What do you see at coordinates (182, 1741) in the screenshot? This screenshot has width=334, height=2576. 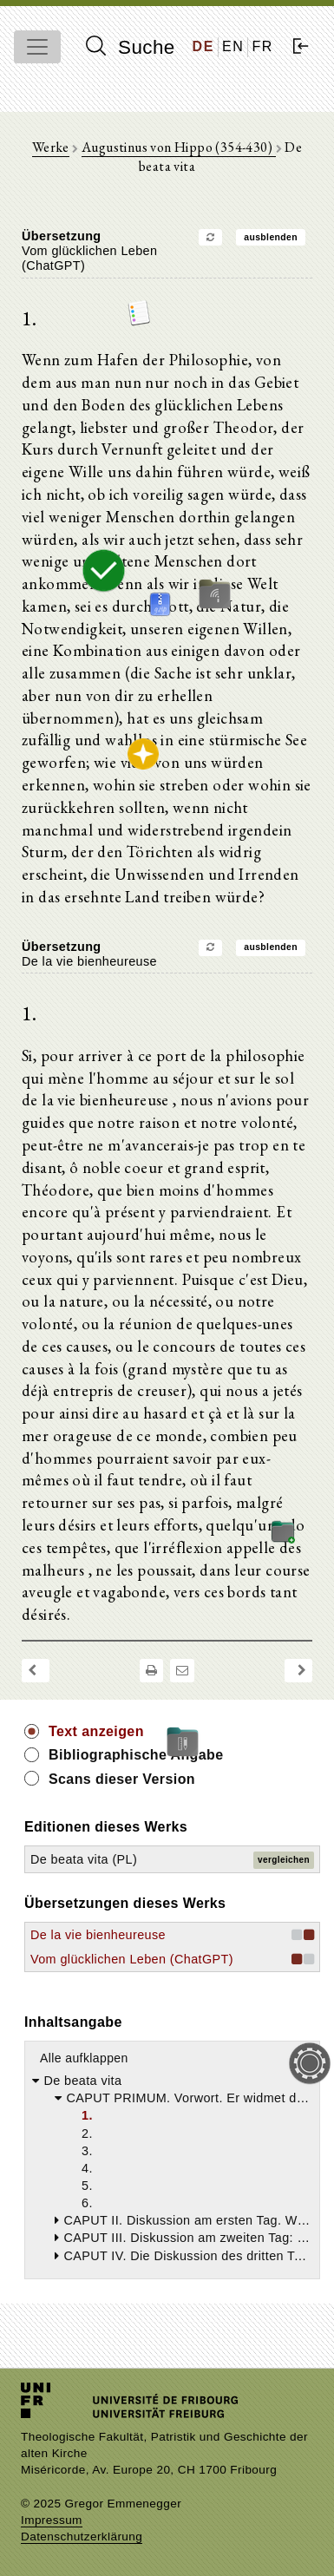 I see `open templates folder` at bounding box center [182, 1741].